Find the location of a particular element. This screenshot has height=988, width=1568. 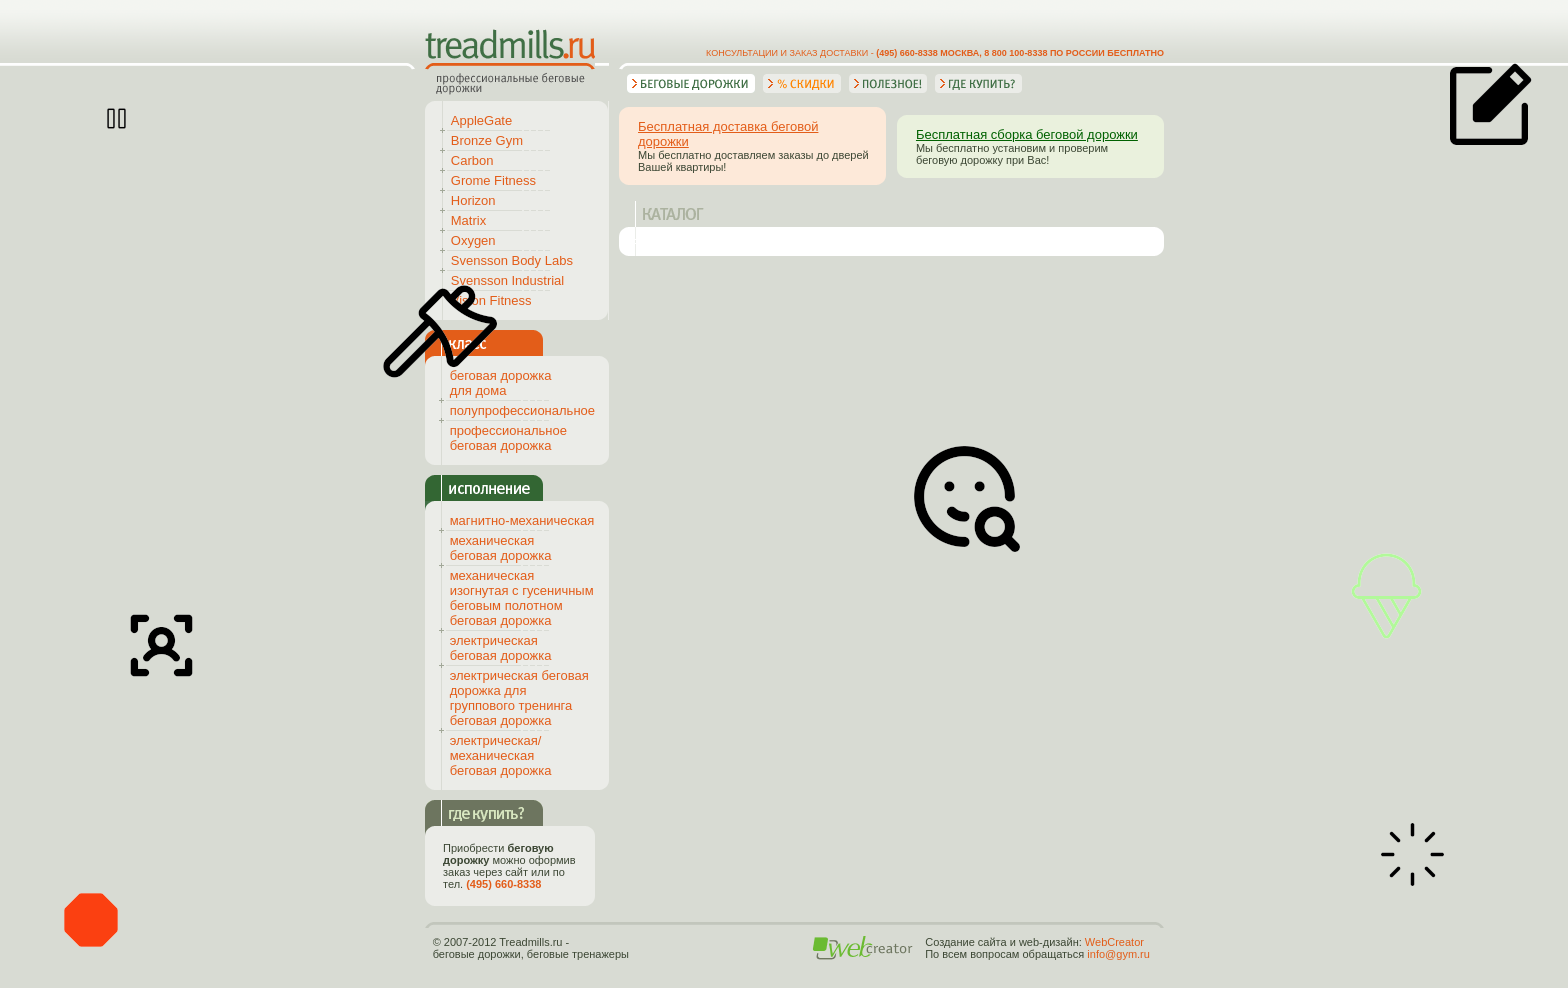

pause media playback is located at coordinates (116, 118).